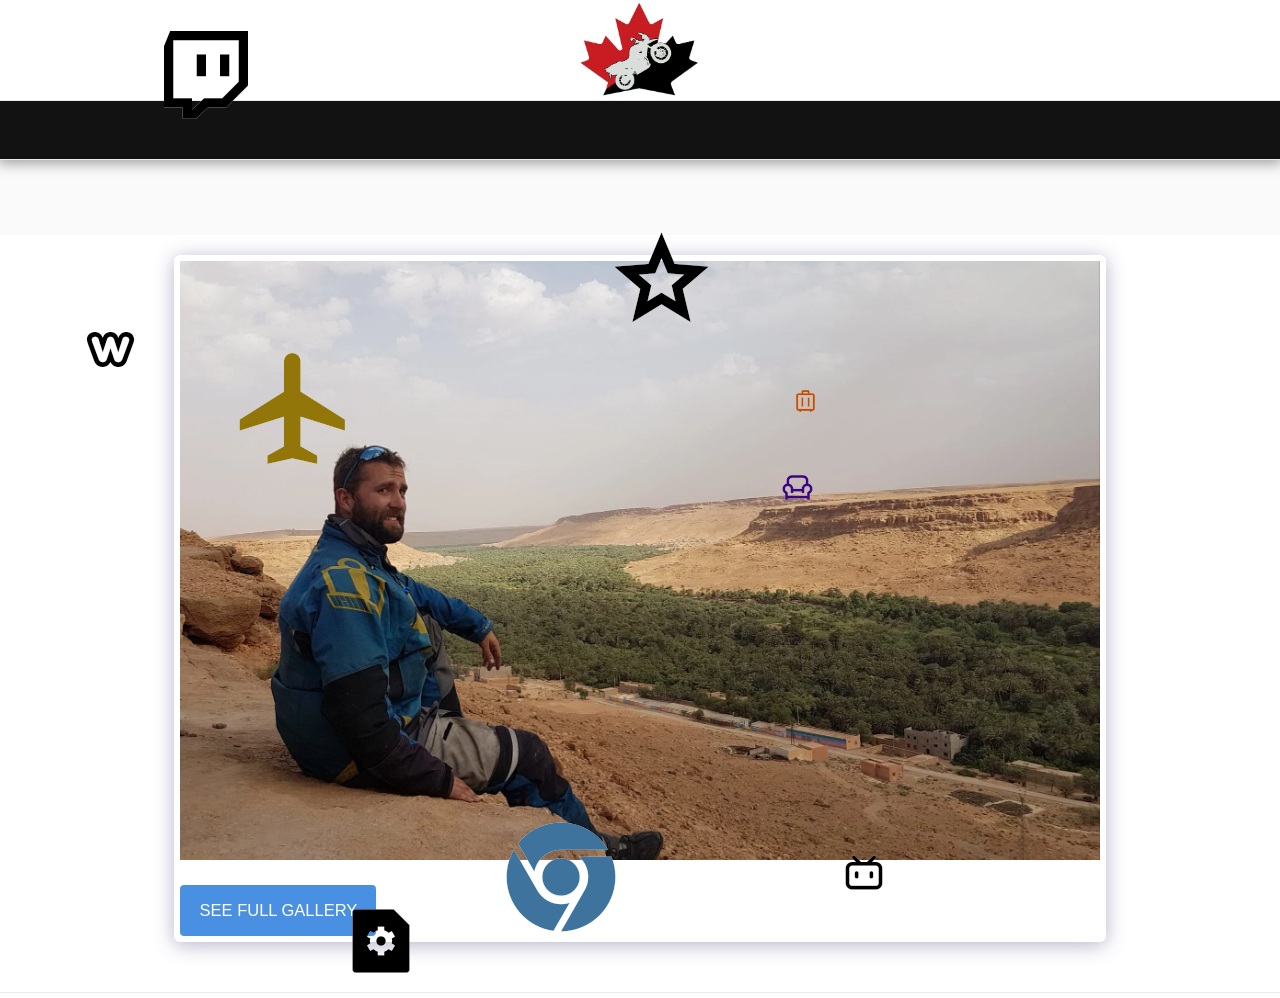 The image size is (1280, 998). I want to click on weebly website builder logo, so click(110, 349).